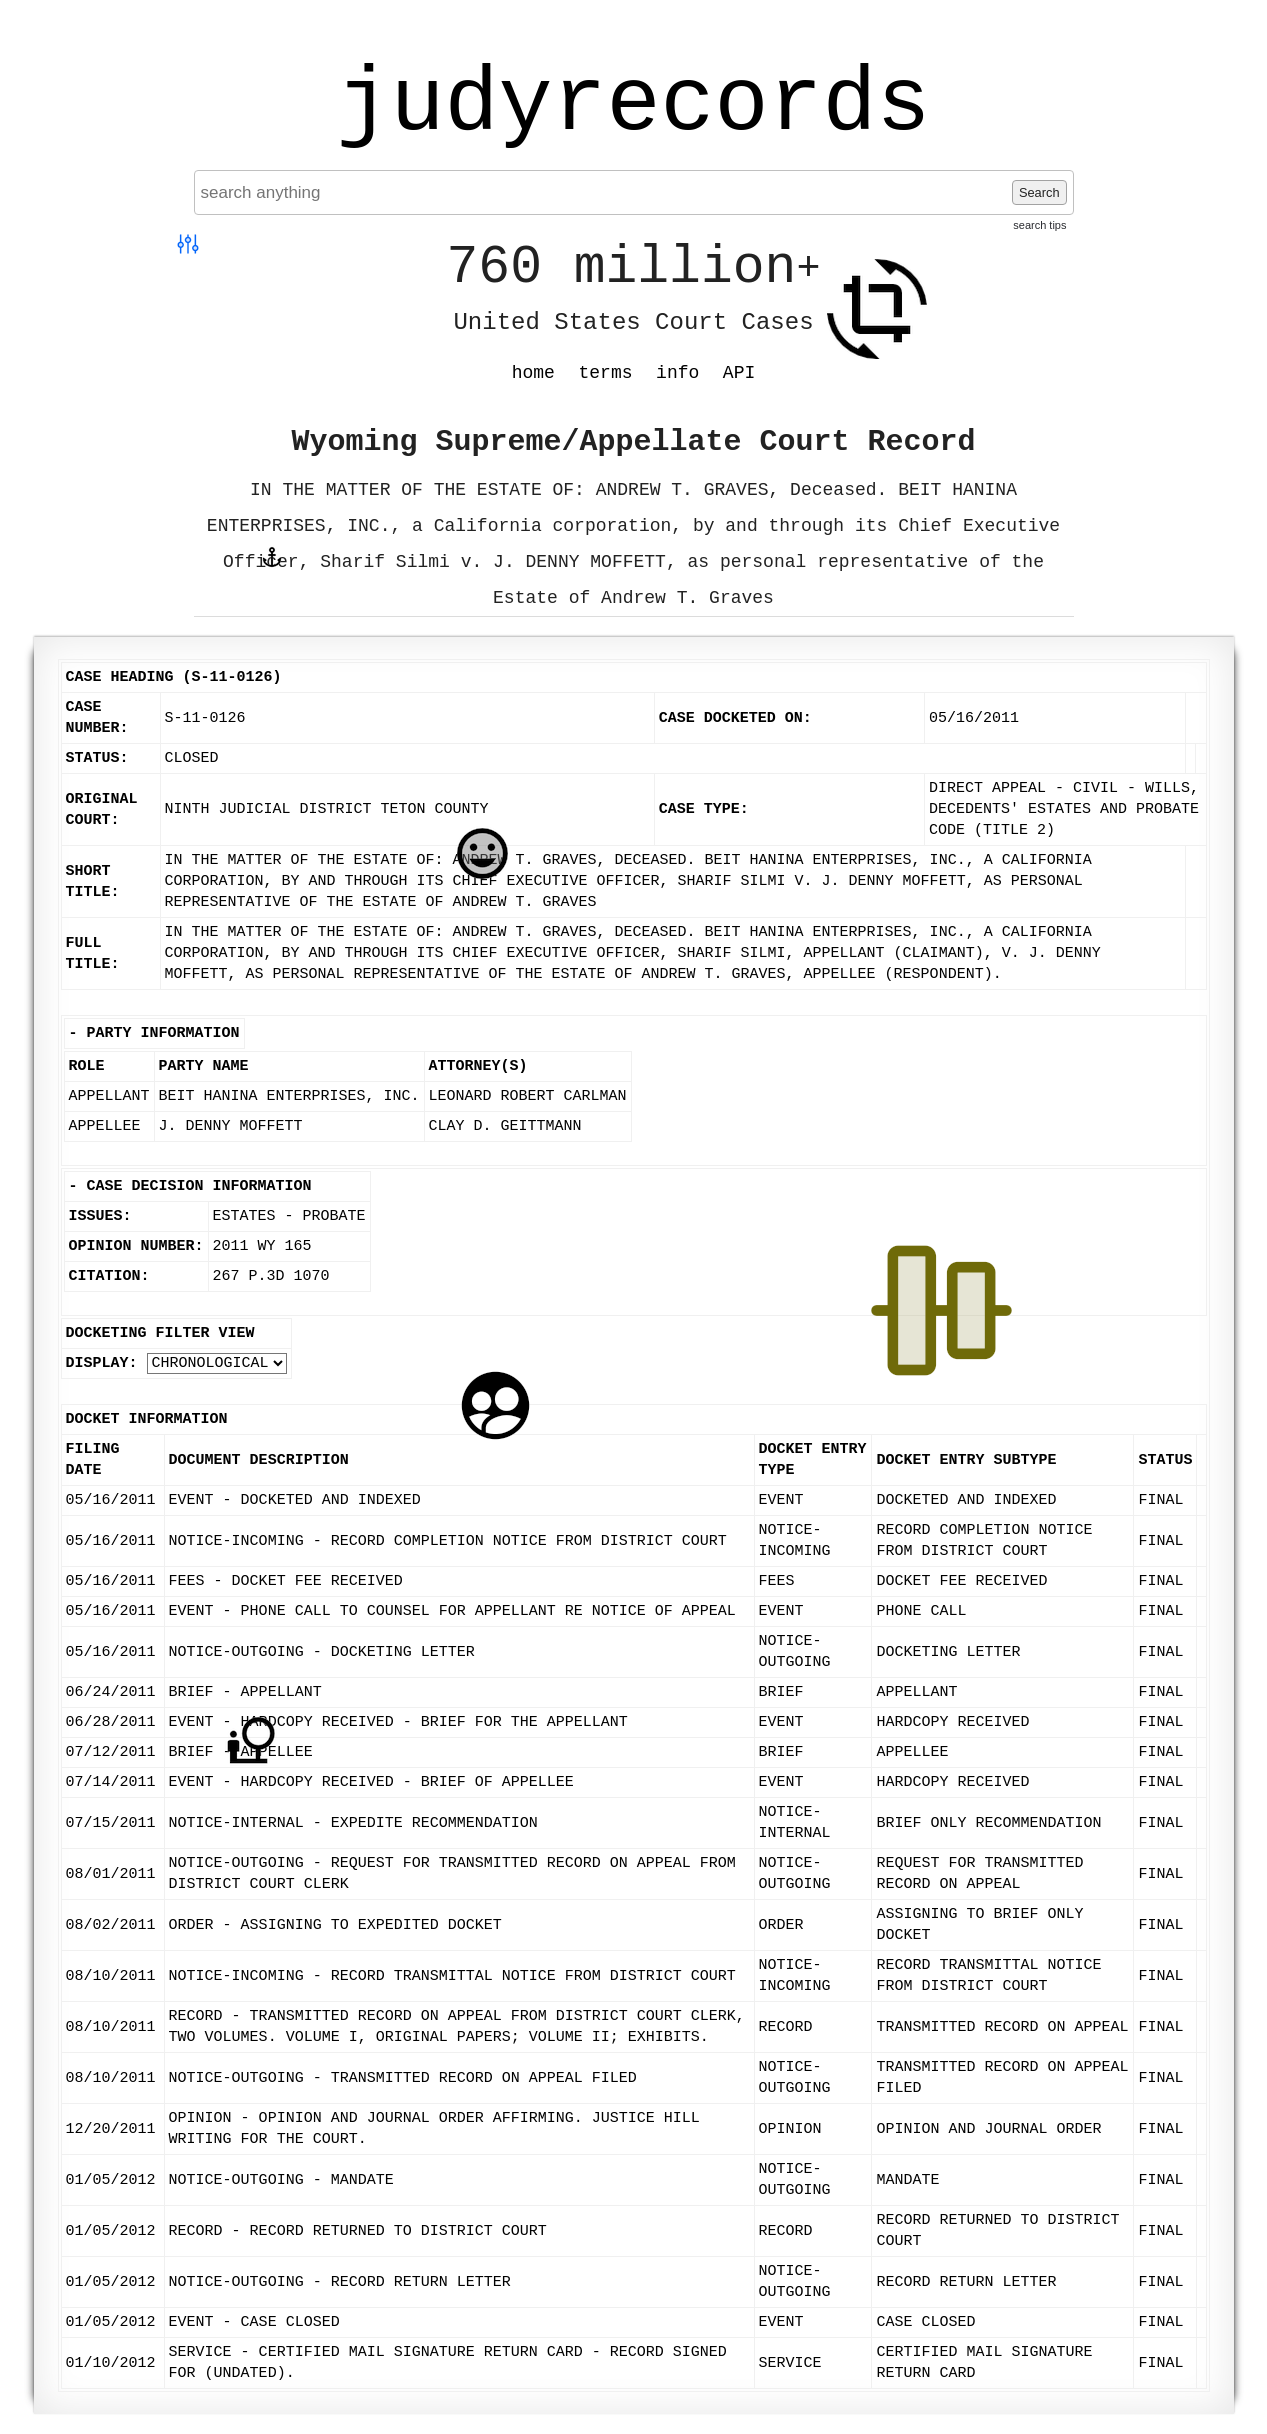 The width and height of the screenshot is (1267, 2434). Describe the element at coordinates (272, 557) in the screenshot. I see `anchor a position or element in place` at that location.